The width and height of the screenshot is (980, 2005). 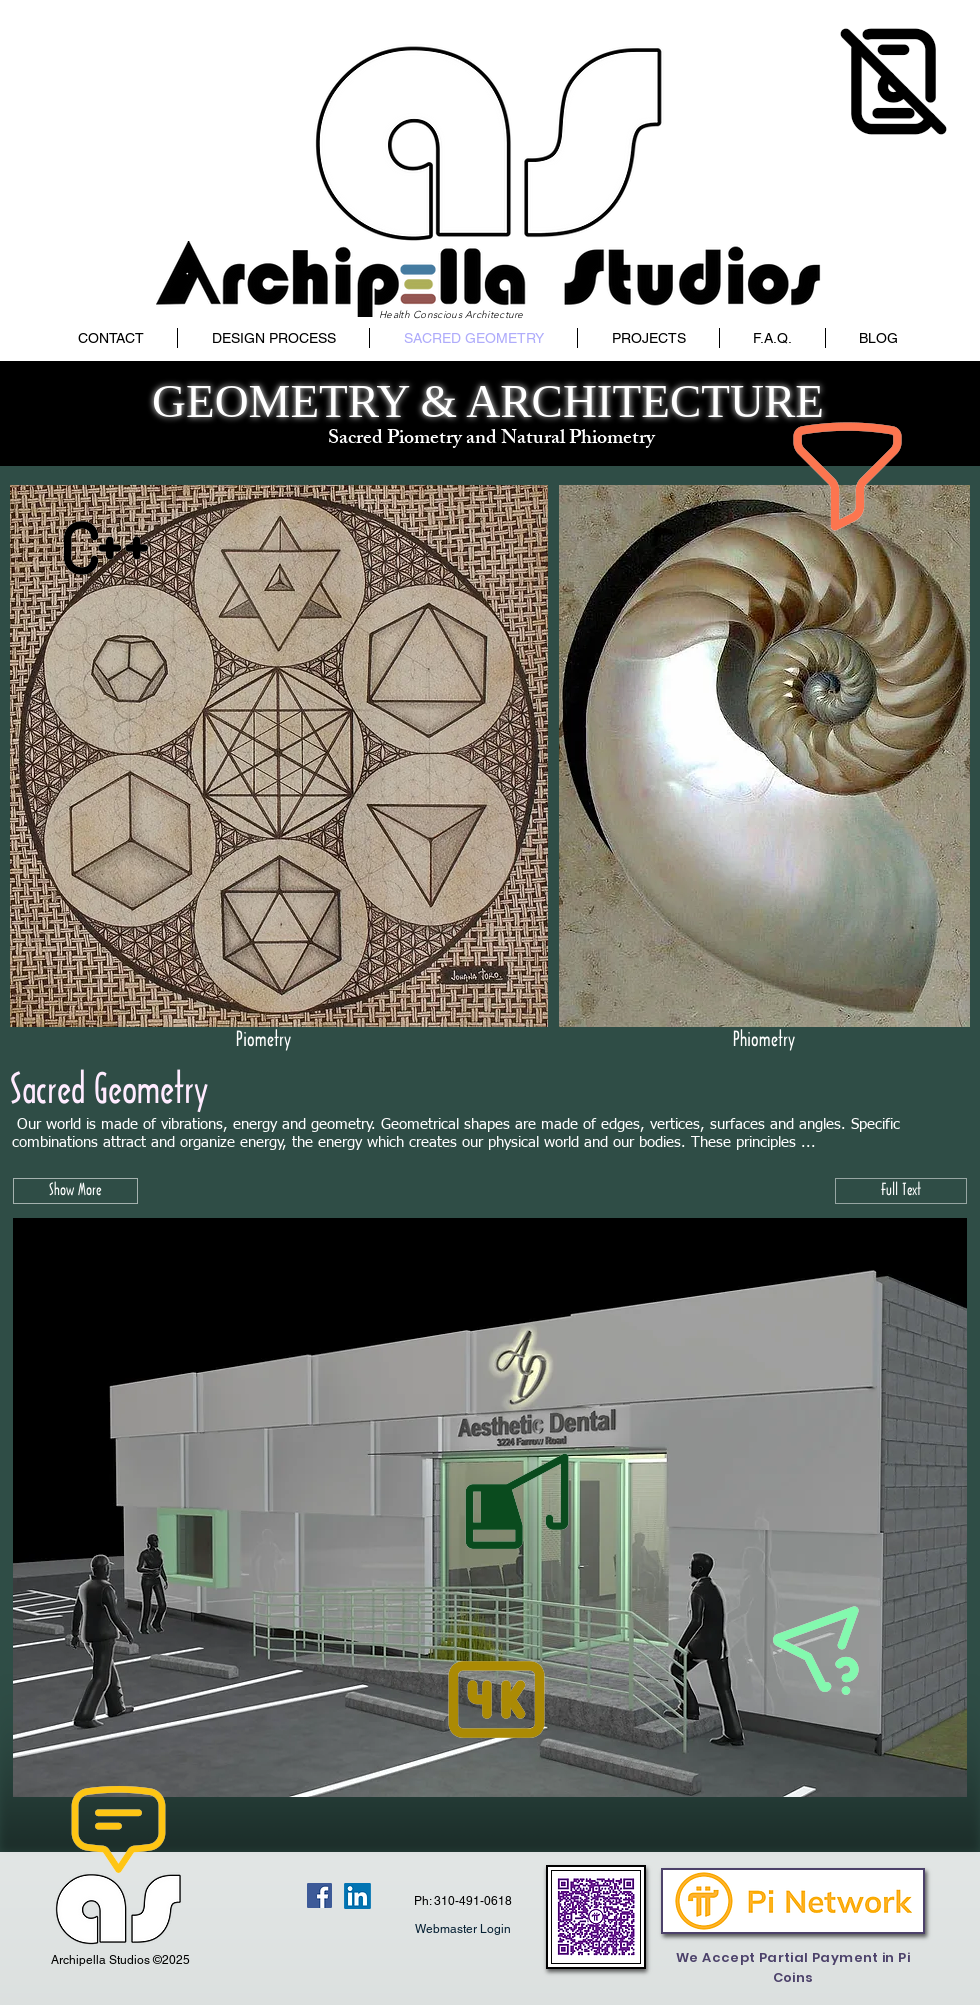 What do you see at coordinates (118, 1829) in the screenshot?
I see `open chat or messaging` at bounding box center [118, 1829].